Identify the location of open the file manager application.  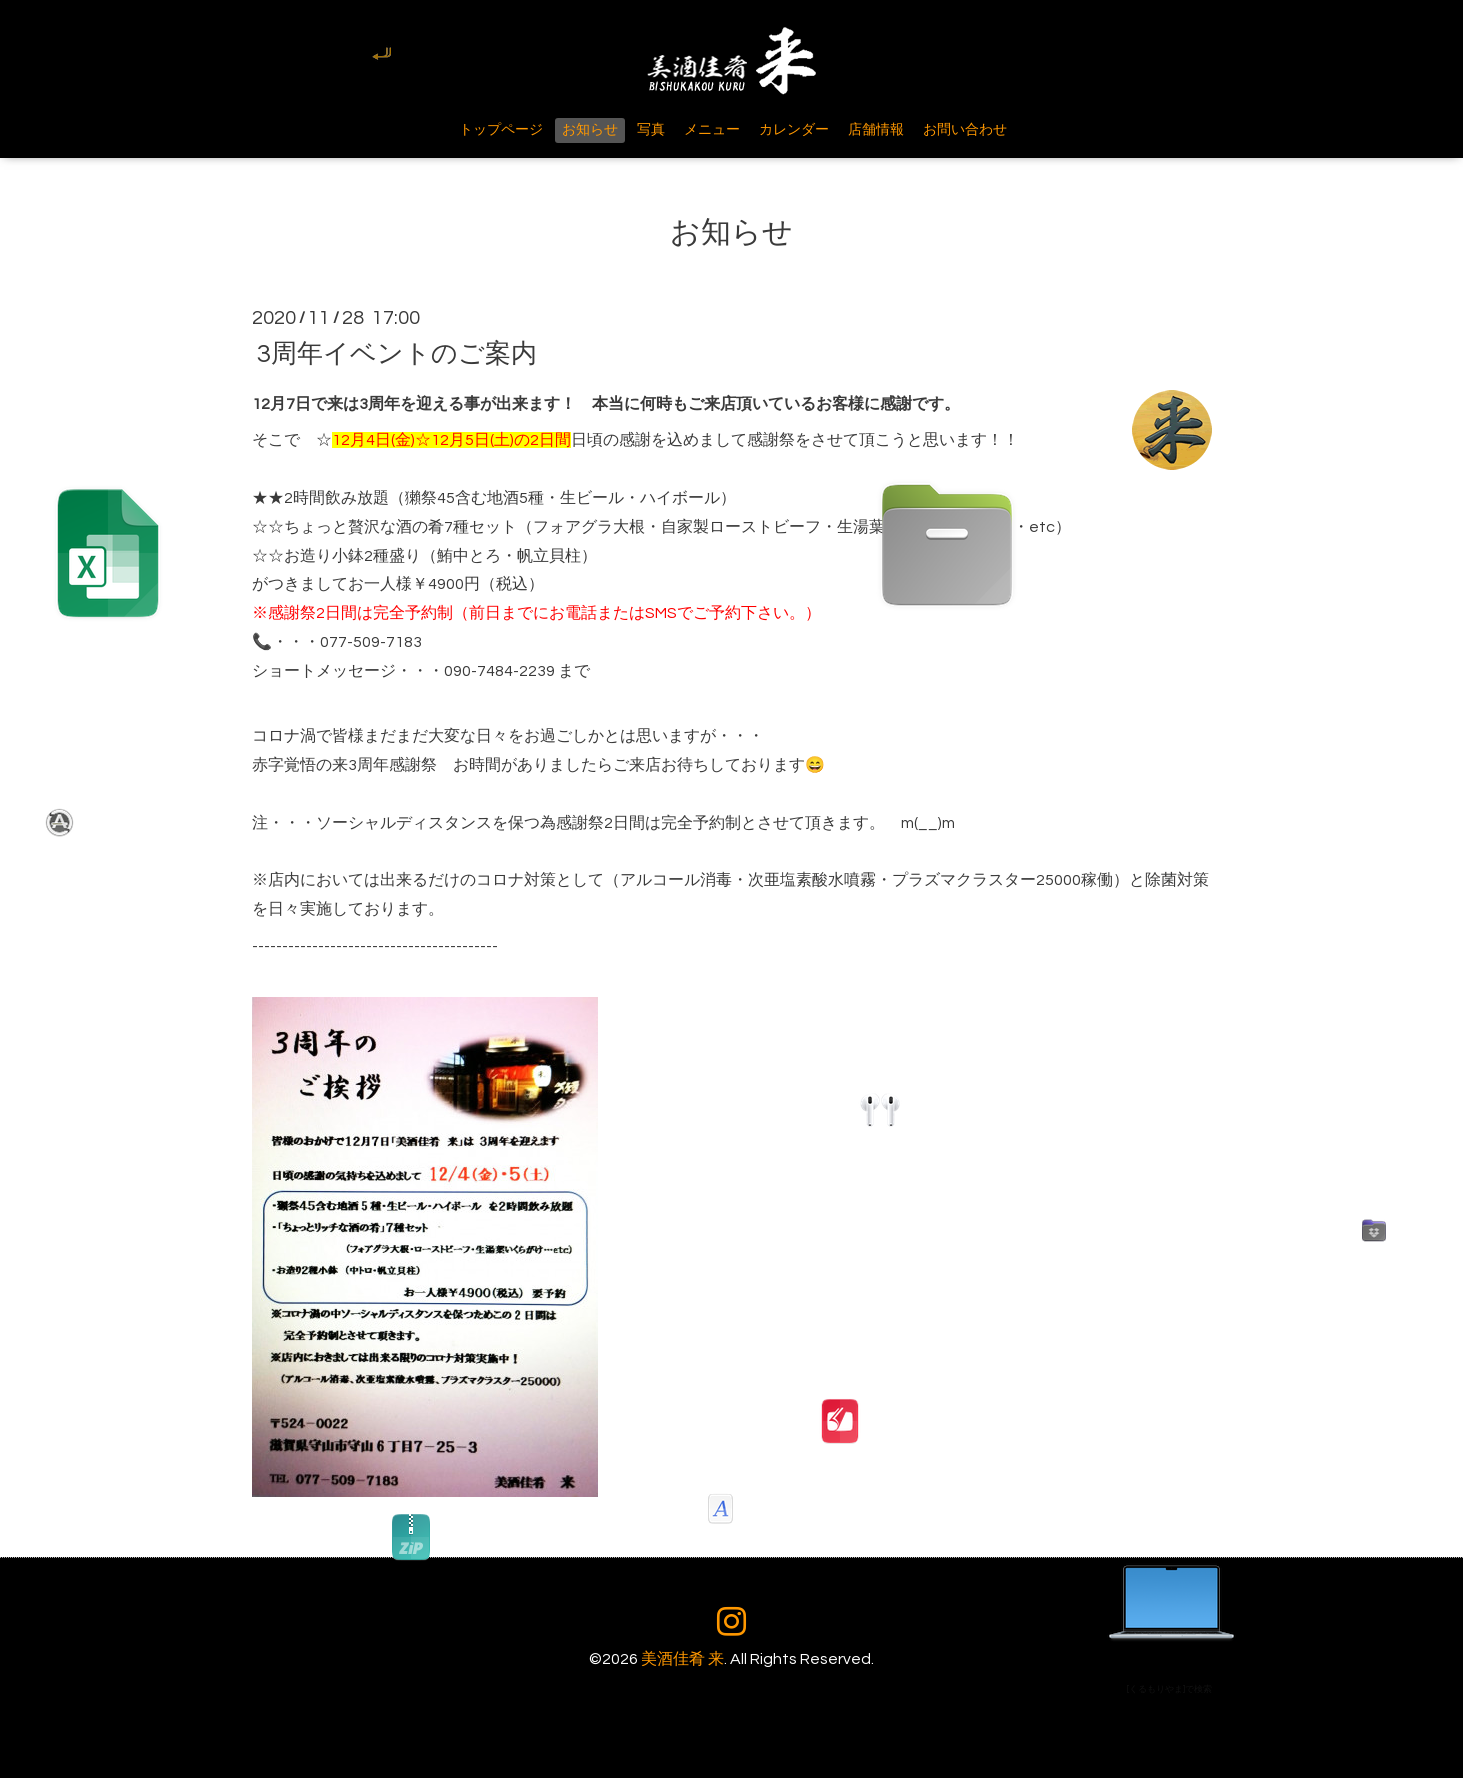
(947, 545).